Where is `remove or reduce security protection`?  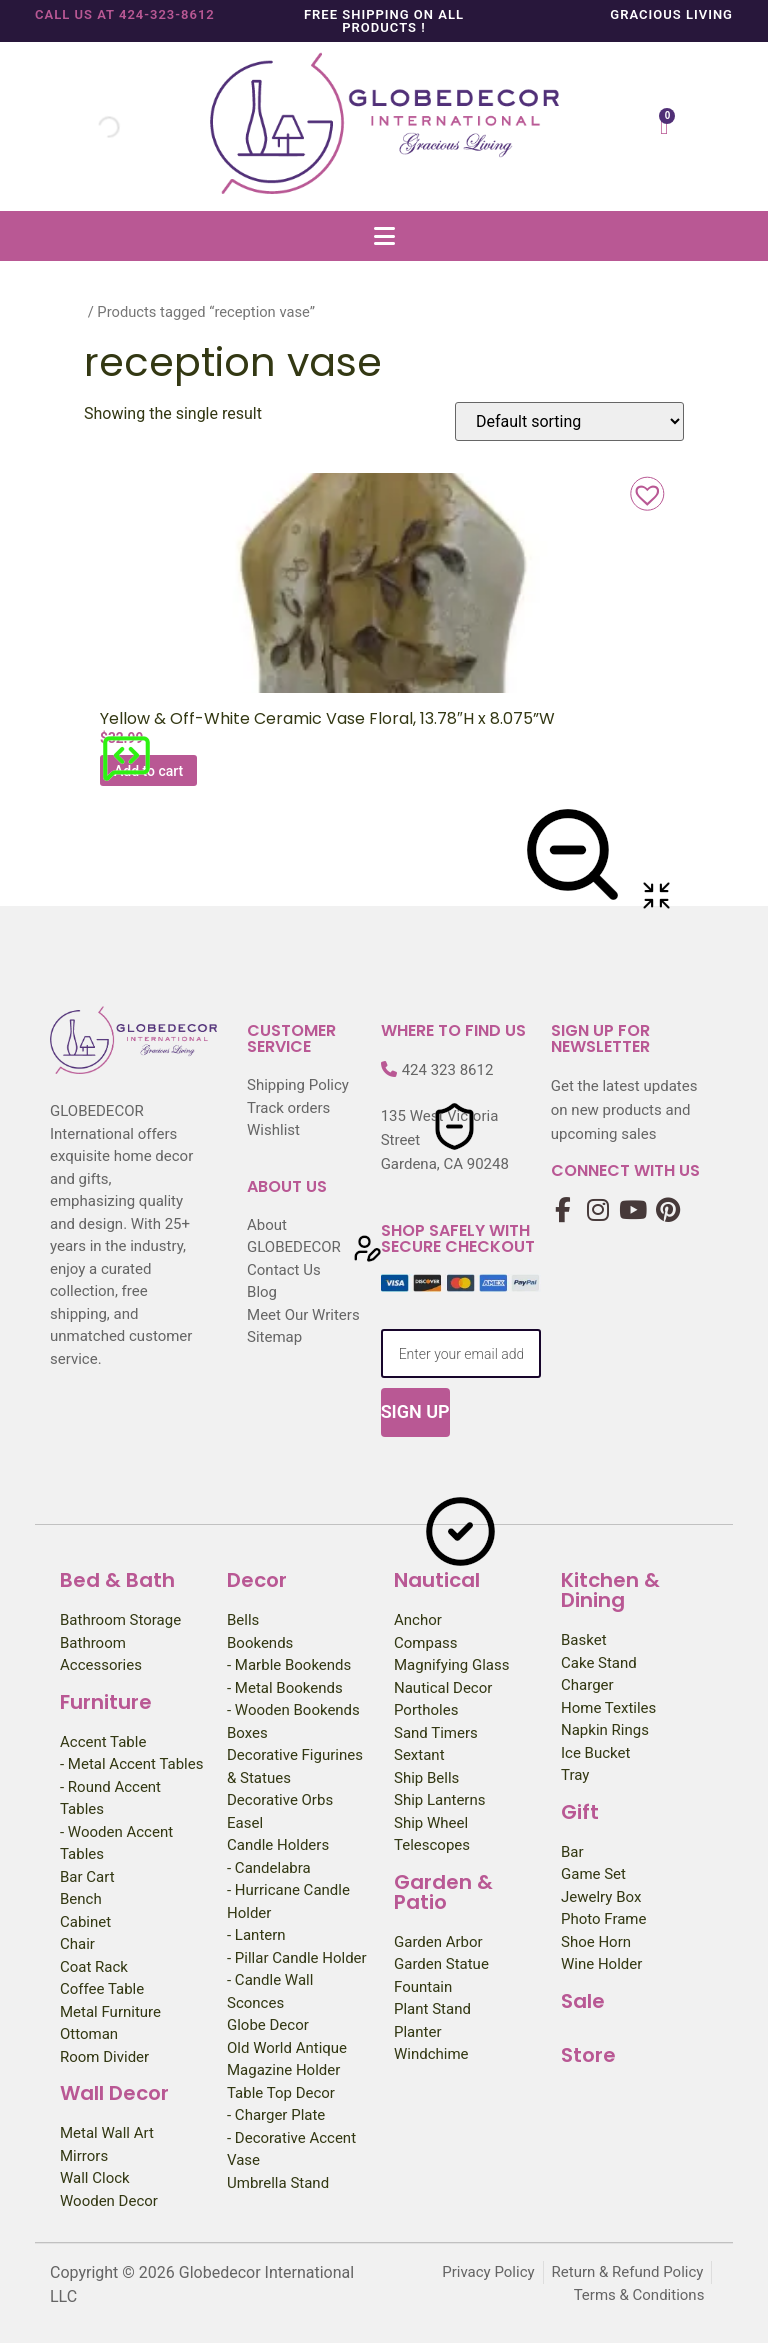
remove or reduce security protection is located at coordinates (454, 1126).